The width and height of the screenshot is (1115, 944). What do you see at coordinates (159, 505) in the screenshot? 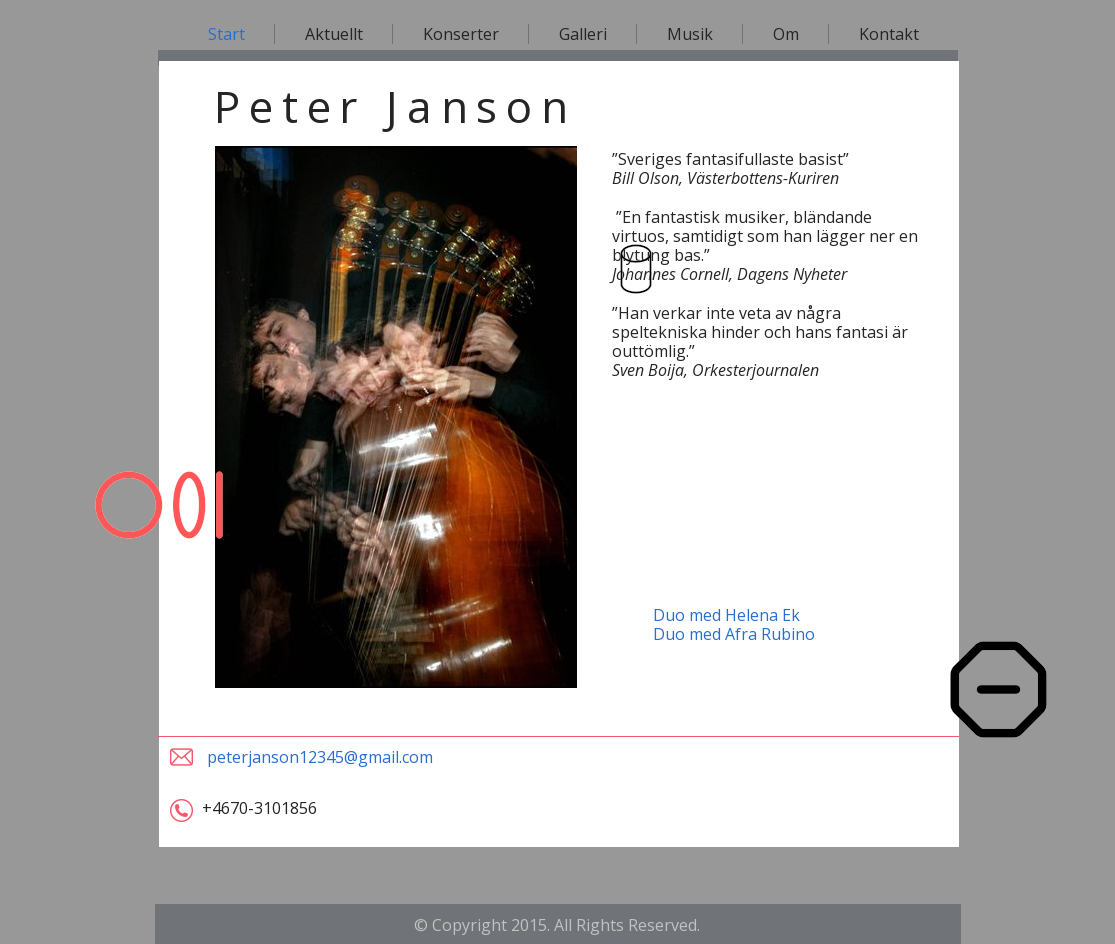
I see `visit medium article or profile` at bounding box center [159, 505].